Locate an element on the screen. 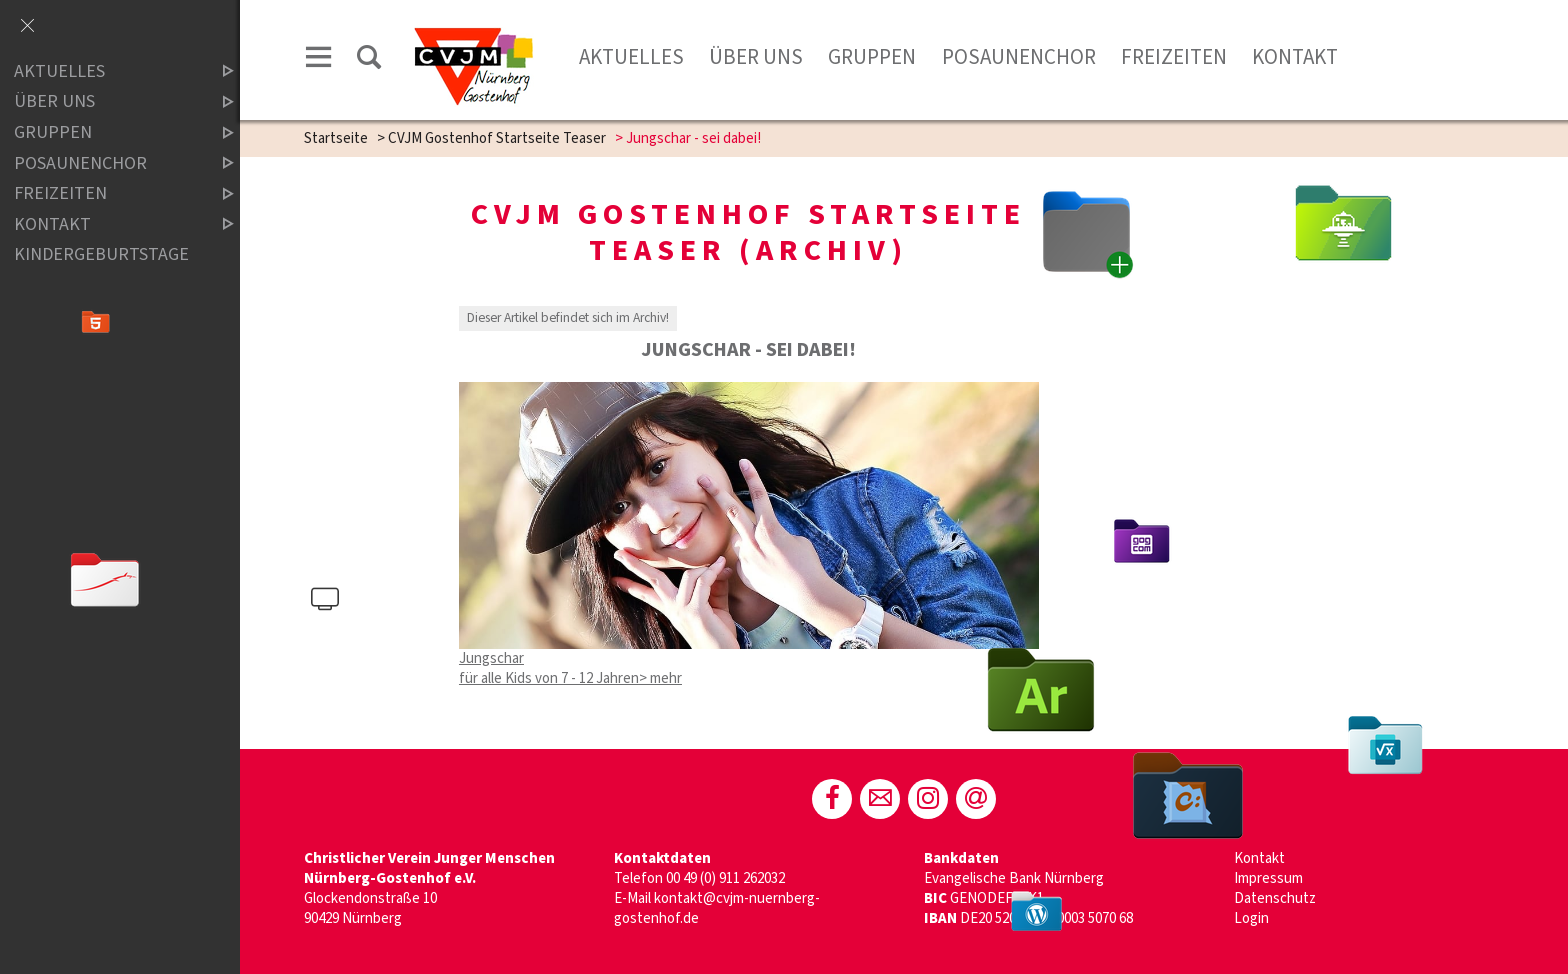 This screenshot has width=1568, height=974. open adobe aero project files folder is located at coordinates (1040, 692).